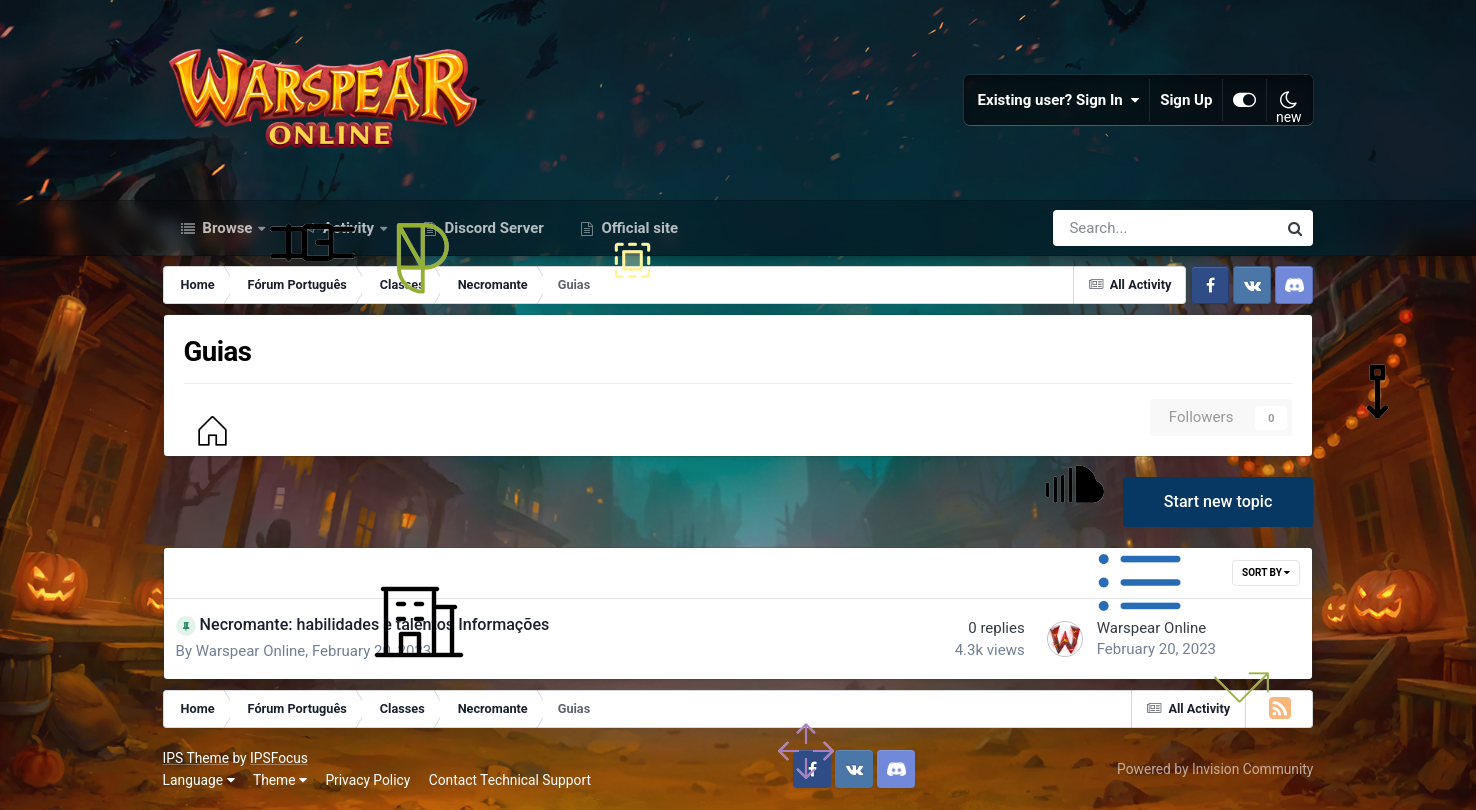 The image size is (1476, 810). What do you see at coordinates (416, 622) in the screenshot?
I see `view office or workplace location` at bounding box center [416, 622].